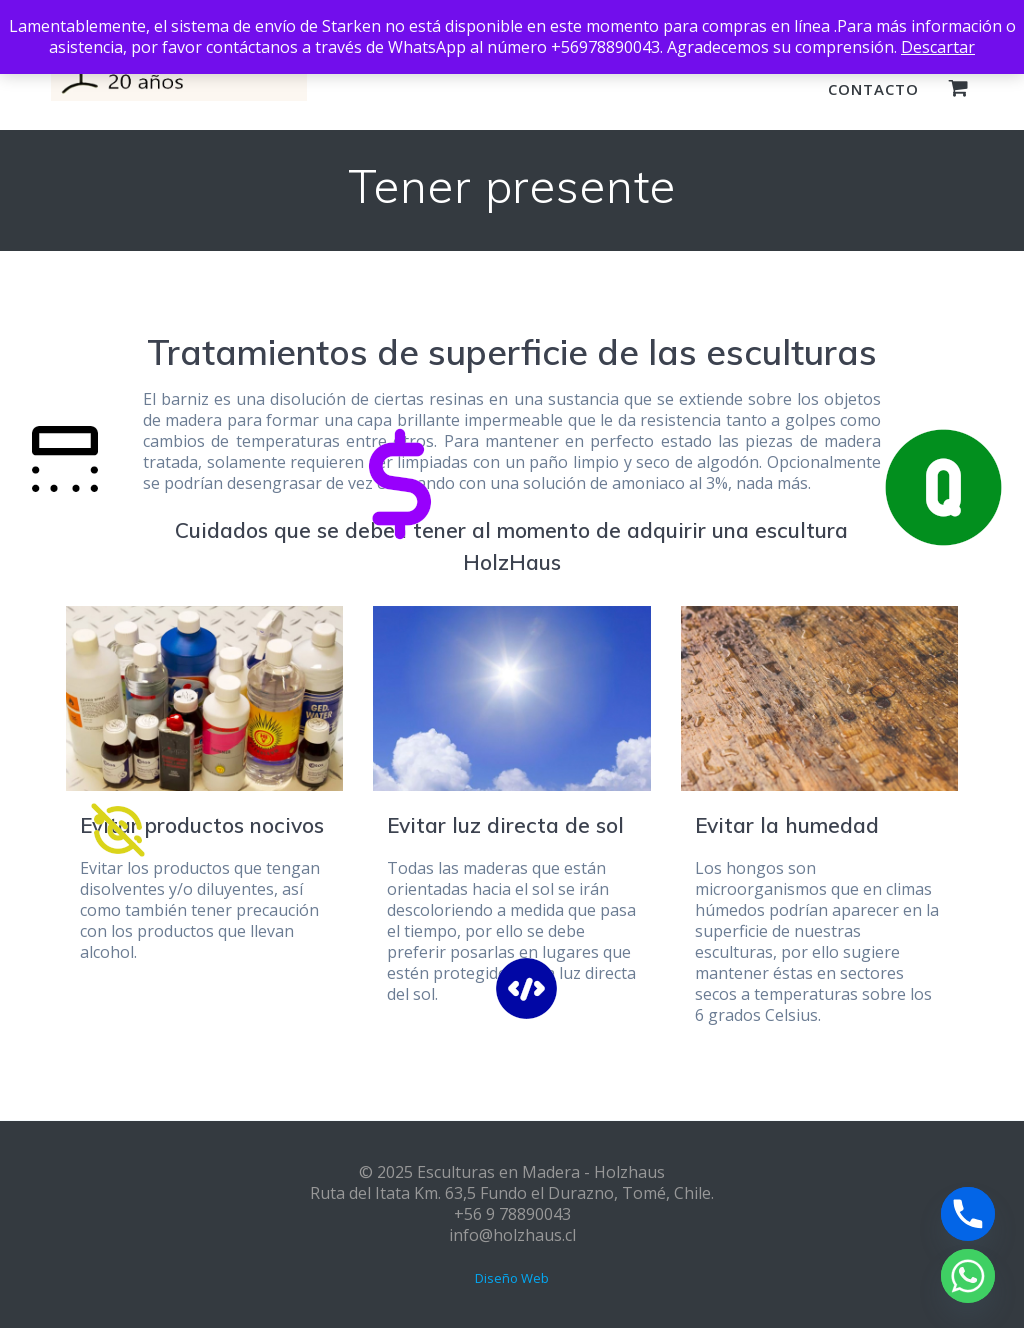  What do you see at coordinates (65, 459) in the screenshot?
I see `align content to top of container` at bounding box center [65, 459].